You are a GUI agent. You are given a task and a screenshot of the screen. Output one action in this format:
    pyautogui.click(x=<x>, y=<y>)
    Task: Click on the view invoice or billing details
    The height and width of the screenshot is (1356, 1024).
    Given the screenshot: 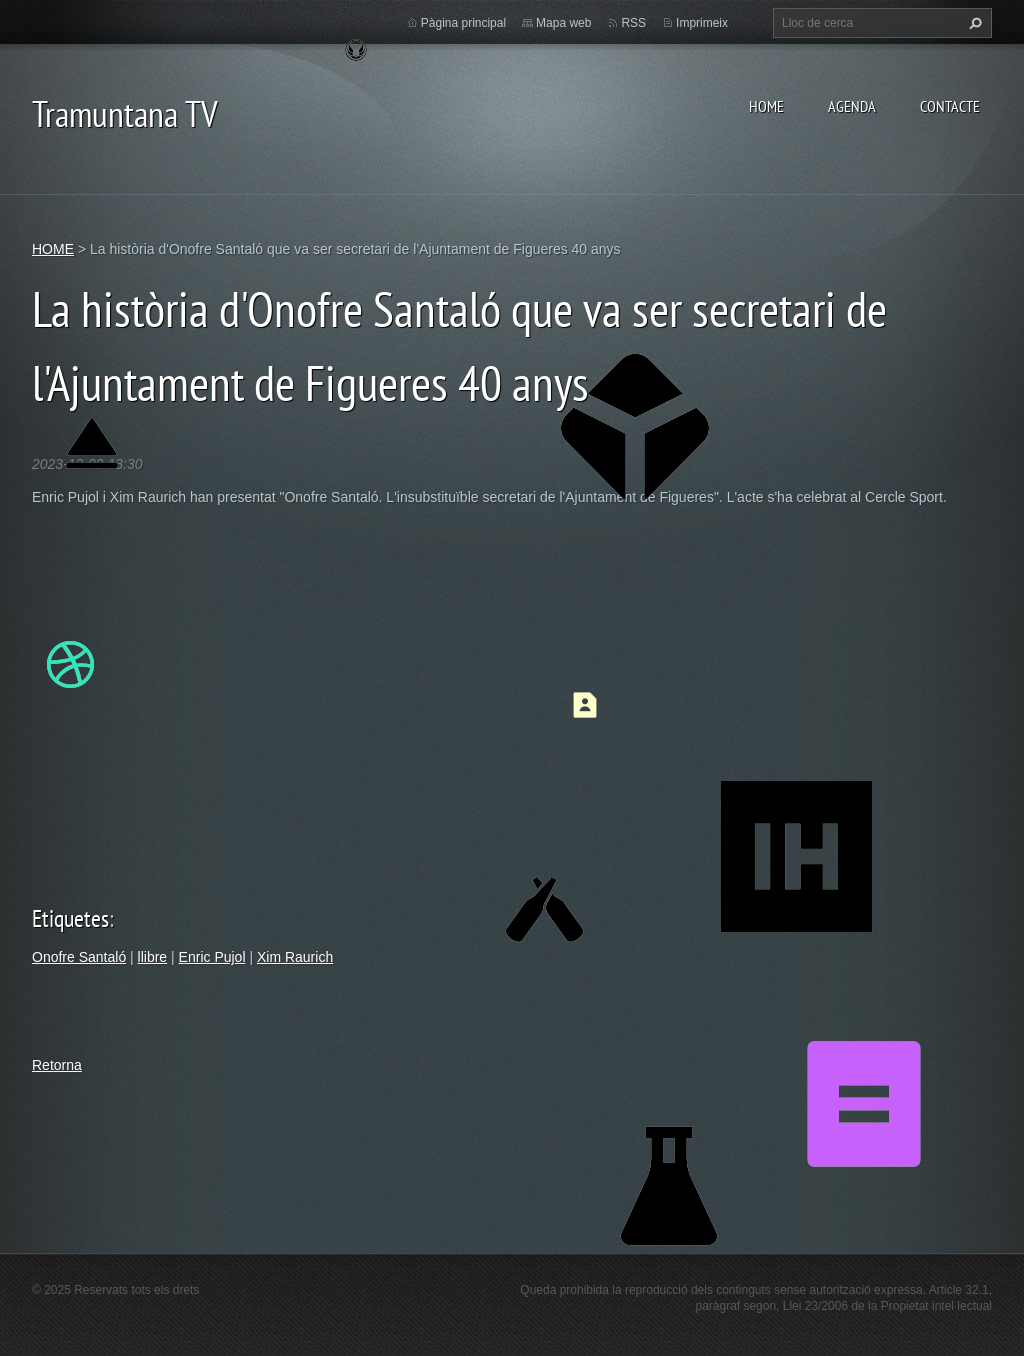 What is the action you would take?
    pyautogui.click(x=864, y=1104)
    